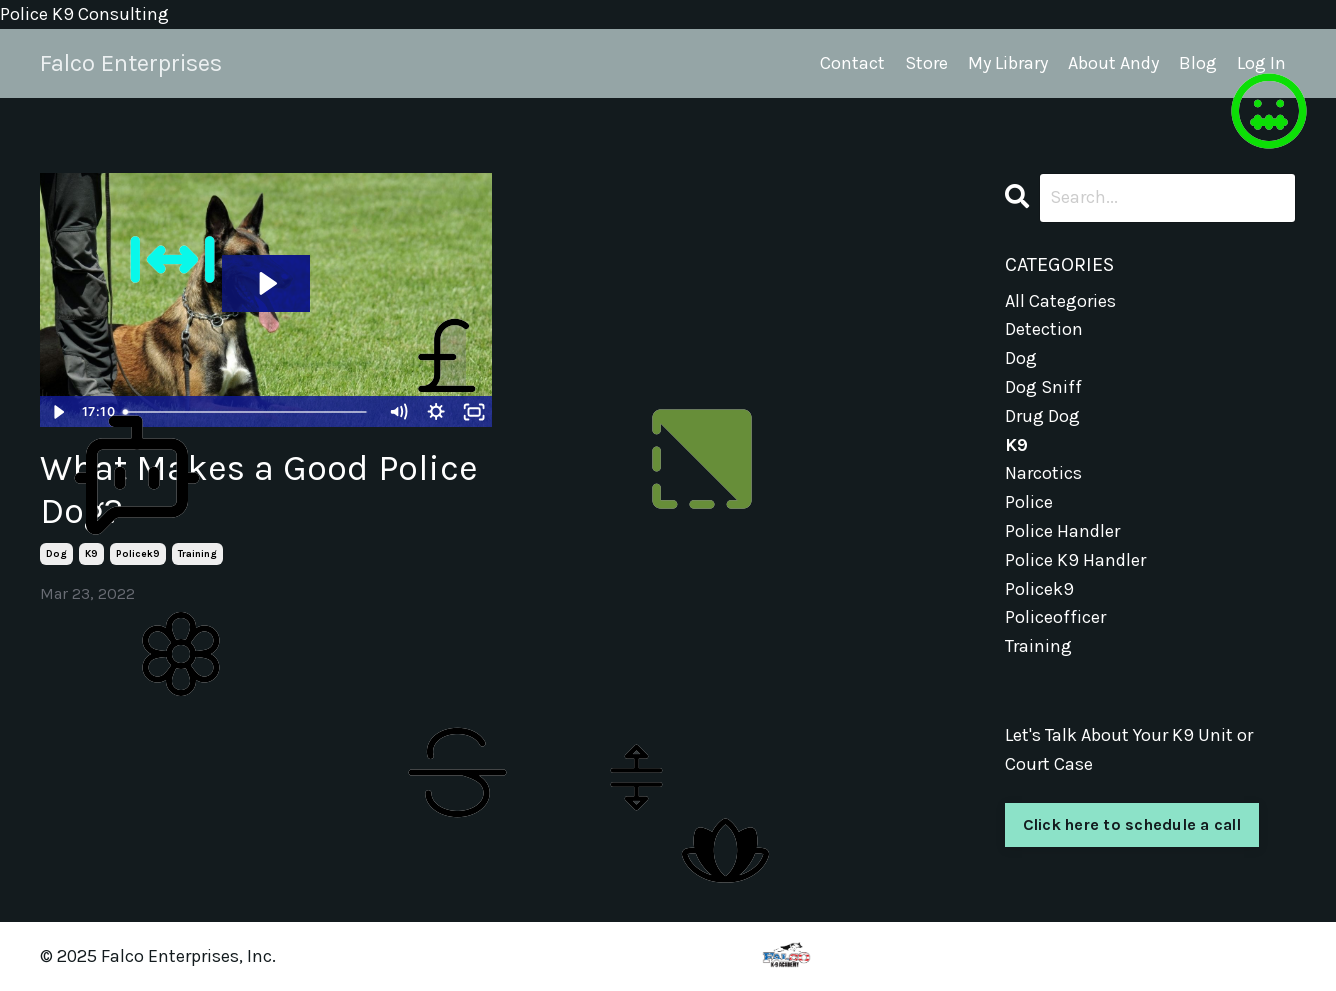 The image size is (1336, 991). What do you see at coordinates (181, 654) in the screenshot?
I see `access nature or garden-related features` at bounding box center [181, 654].